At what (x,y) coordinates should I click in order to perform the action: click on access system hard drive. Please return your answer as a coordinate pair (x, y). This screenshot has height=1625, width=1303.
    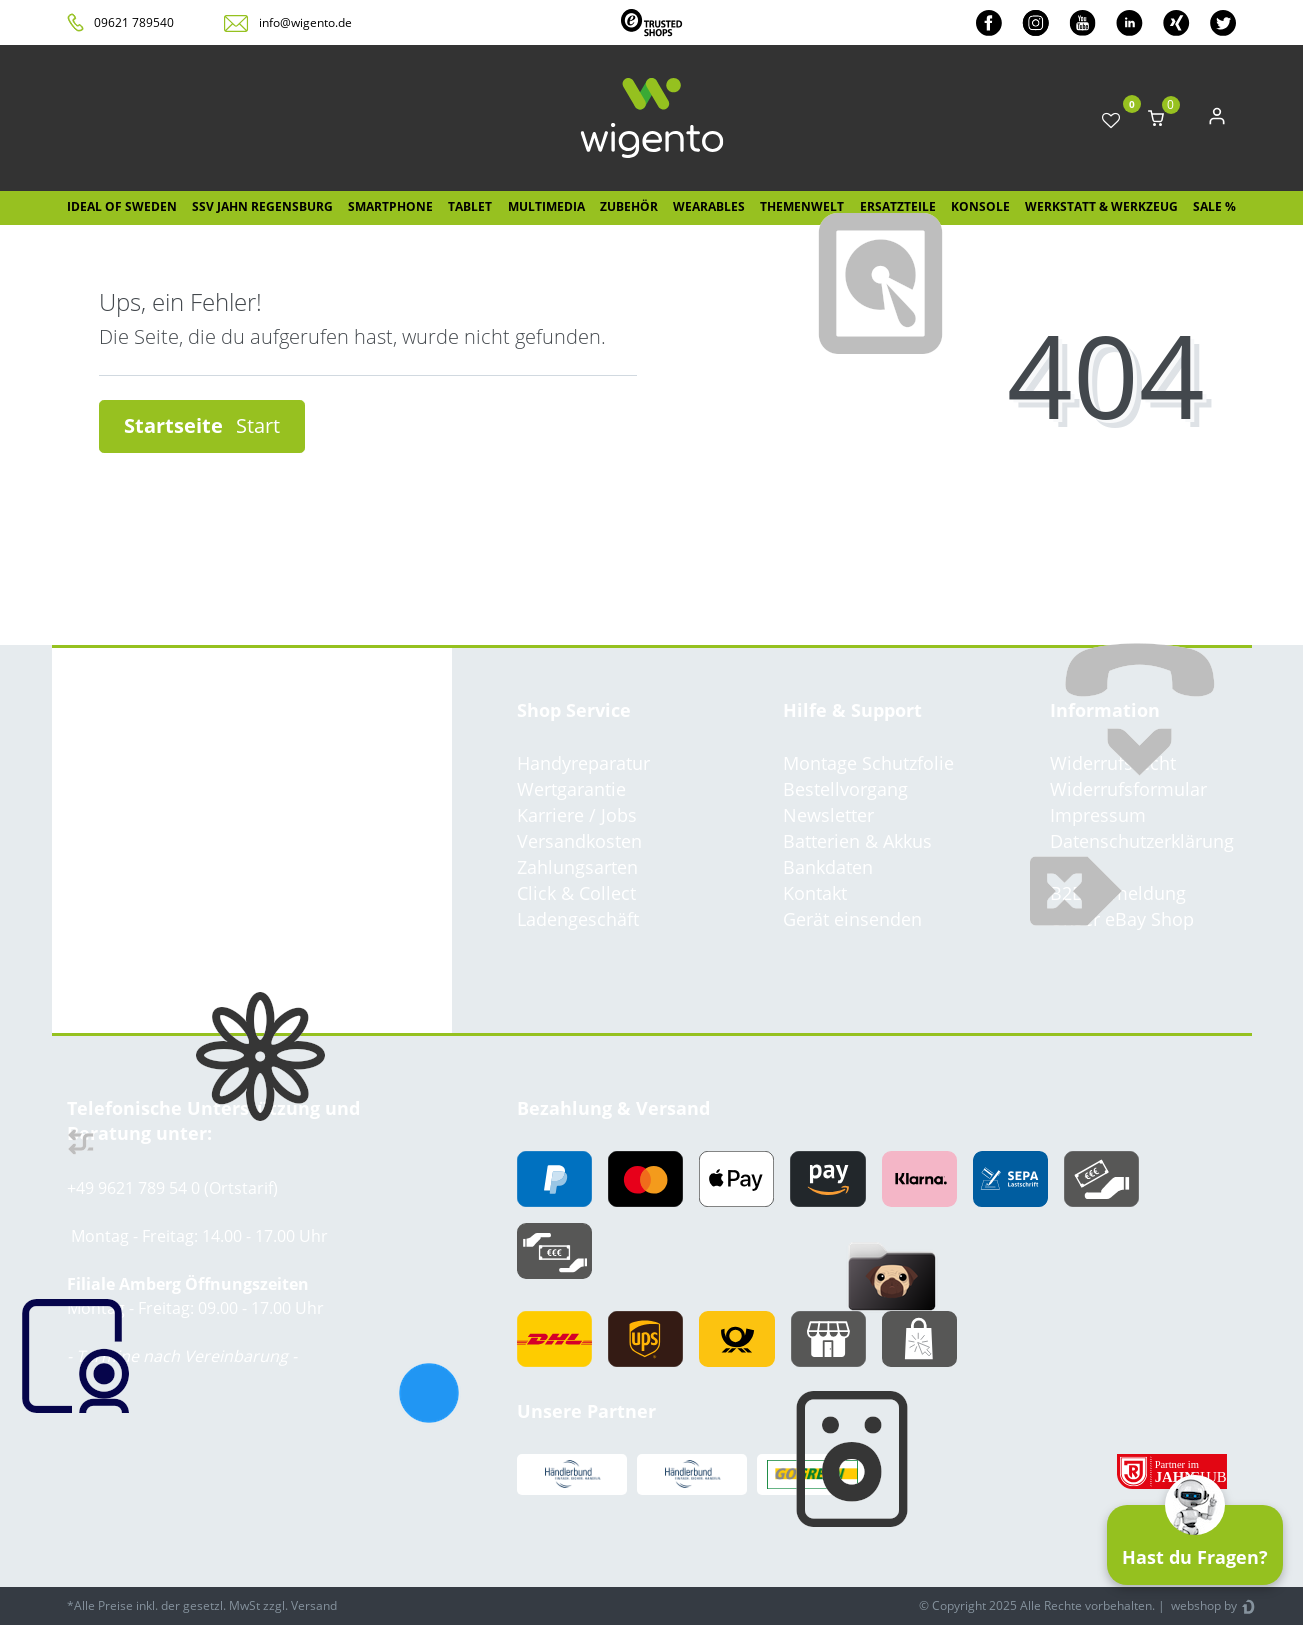
    Looking at the image, I should click on (880, 283).